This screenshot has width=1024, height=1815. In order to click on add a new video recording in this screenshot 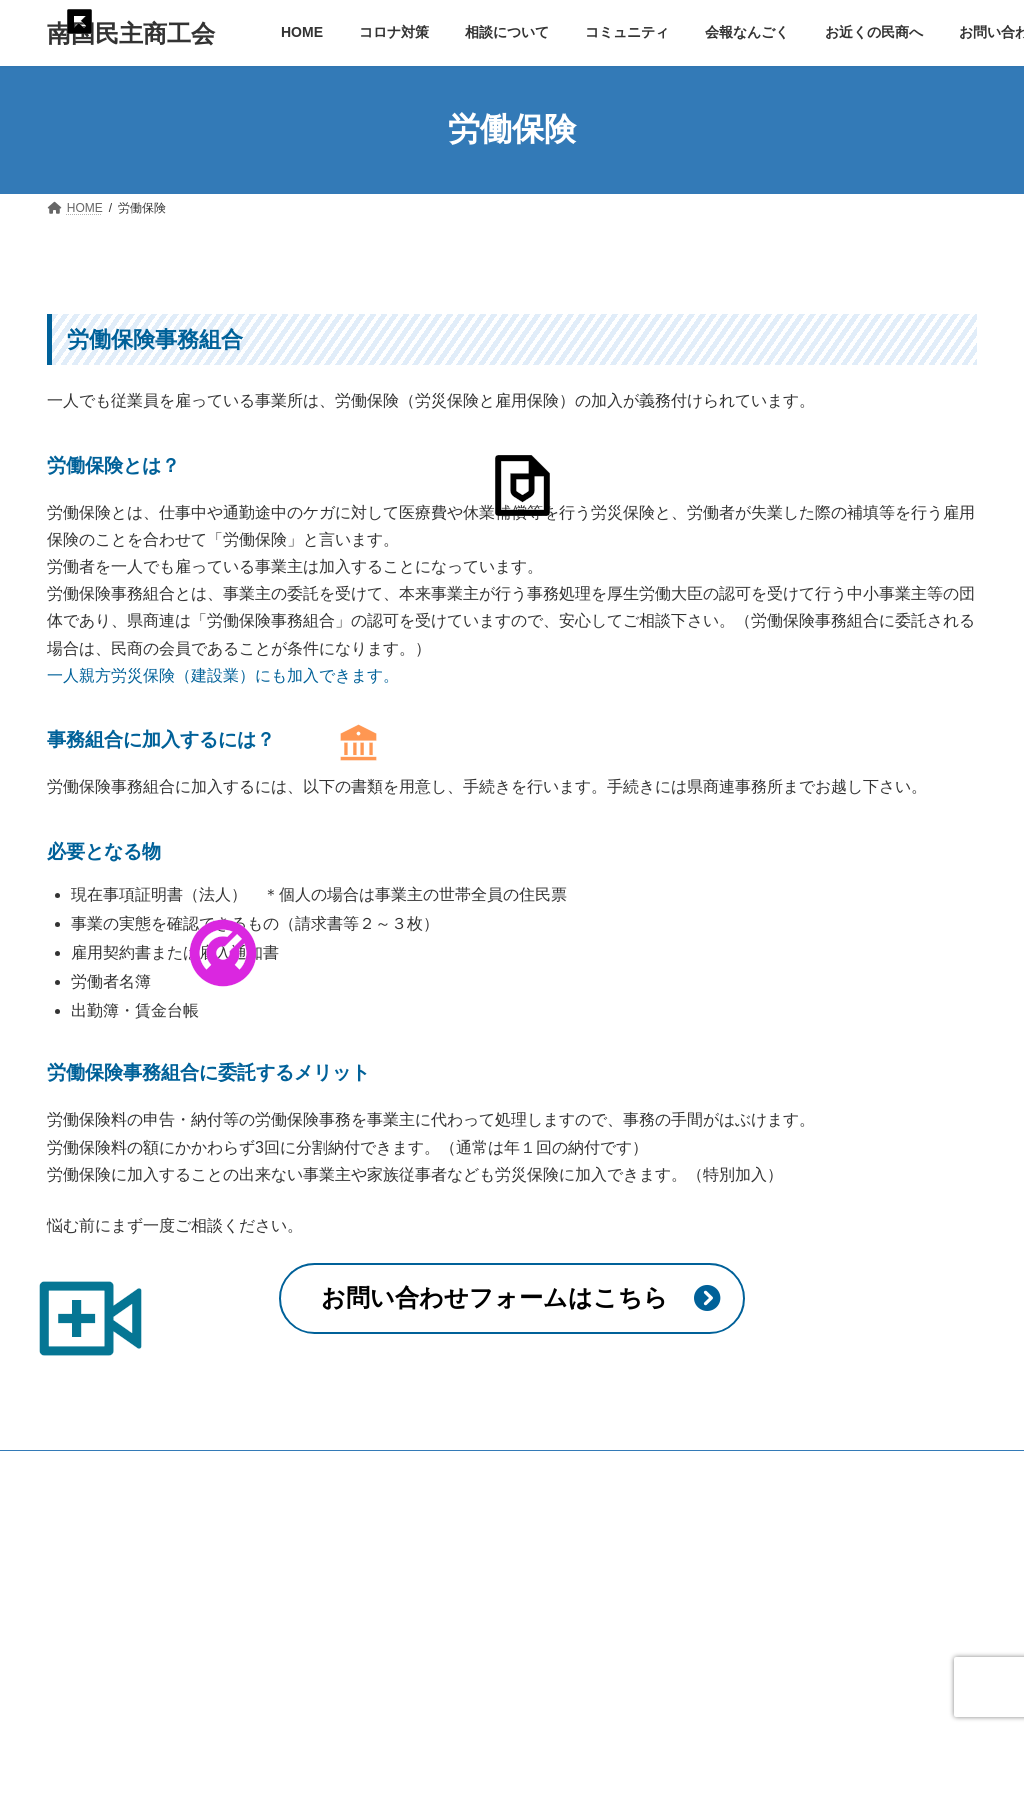, I will do `click(90, 1318)`.